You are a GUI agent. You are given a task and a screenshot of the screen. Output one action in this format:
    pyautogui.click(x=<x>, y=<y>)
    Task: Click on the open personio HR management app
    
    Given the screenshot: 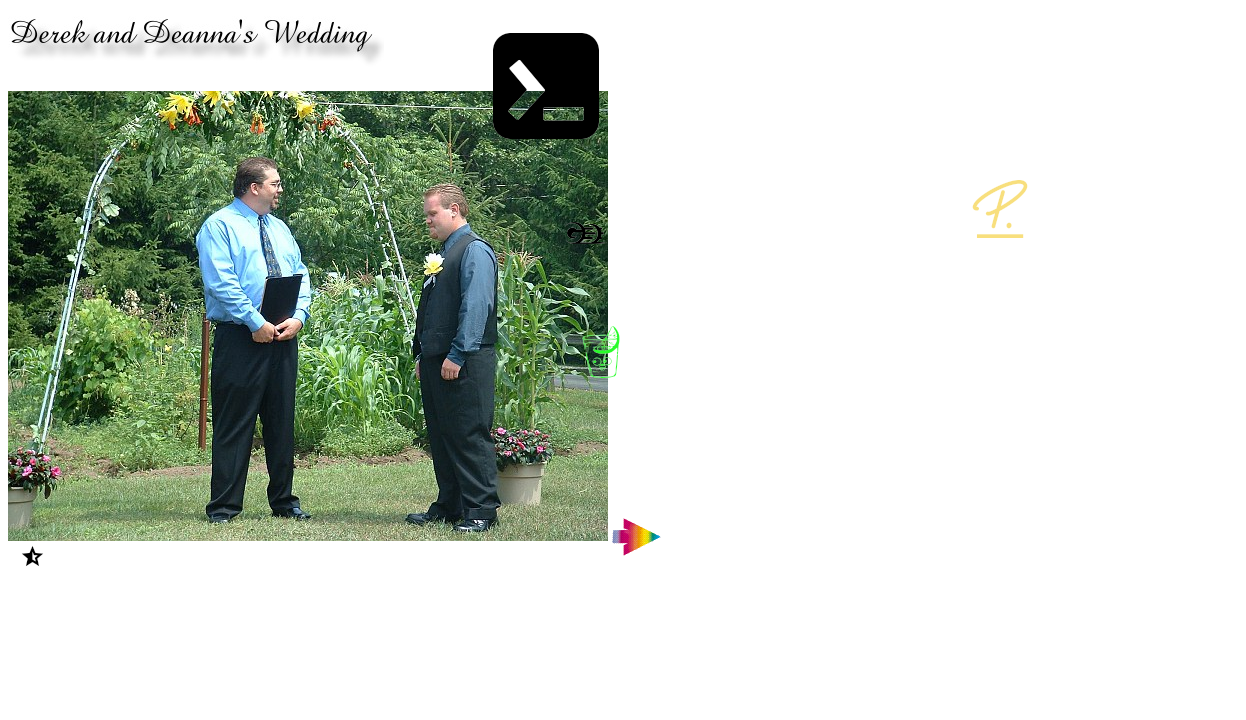 What is the action you would take?
    pyautogui.click(x=1000, y=209)
    